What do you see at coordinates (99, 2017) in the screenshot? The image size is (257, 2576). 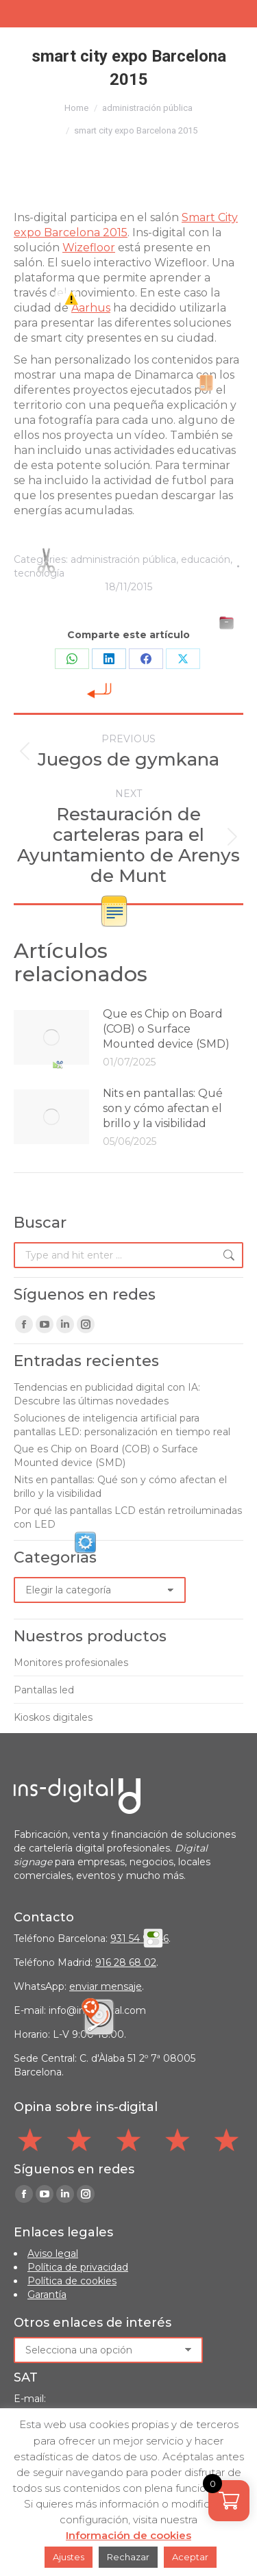 I see `launch the ubiquity installer for ubuntu linux` at bounding box center [99, 2017].